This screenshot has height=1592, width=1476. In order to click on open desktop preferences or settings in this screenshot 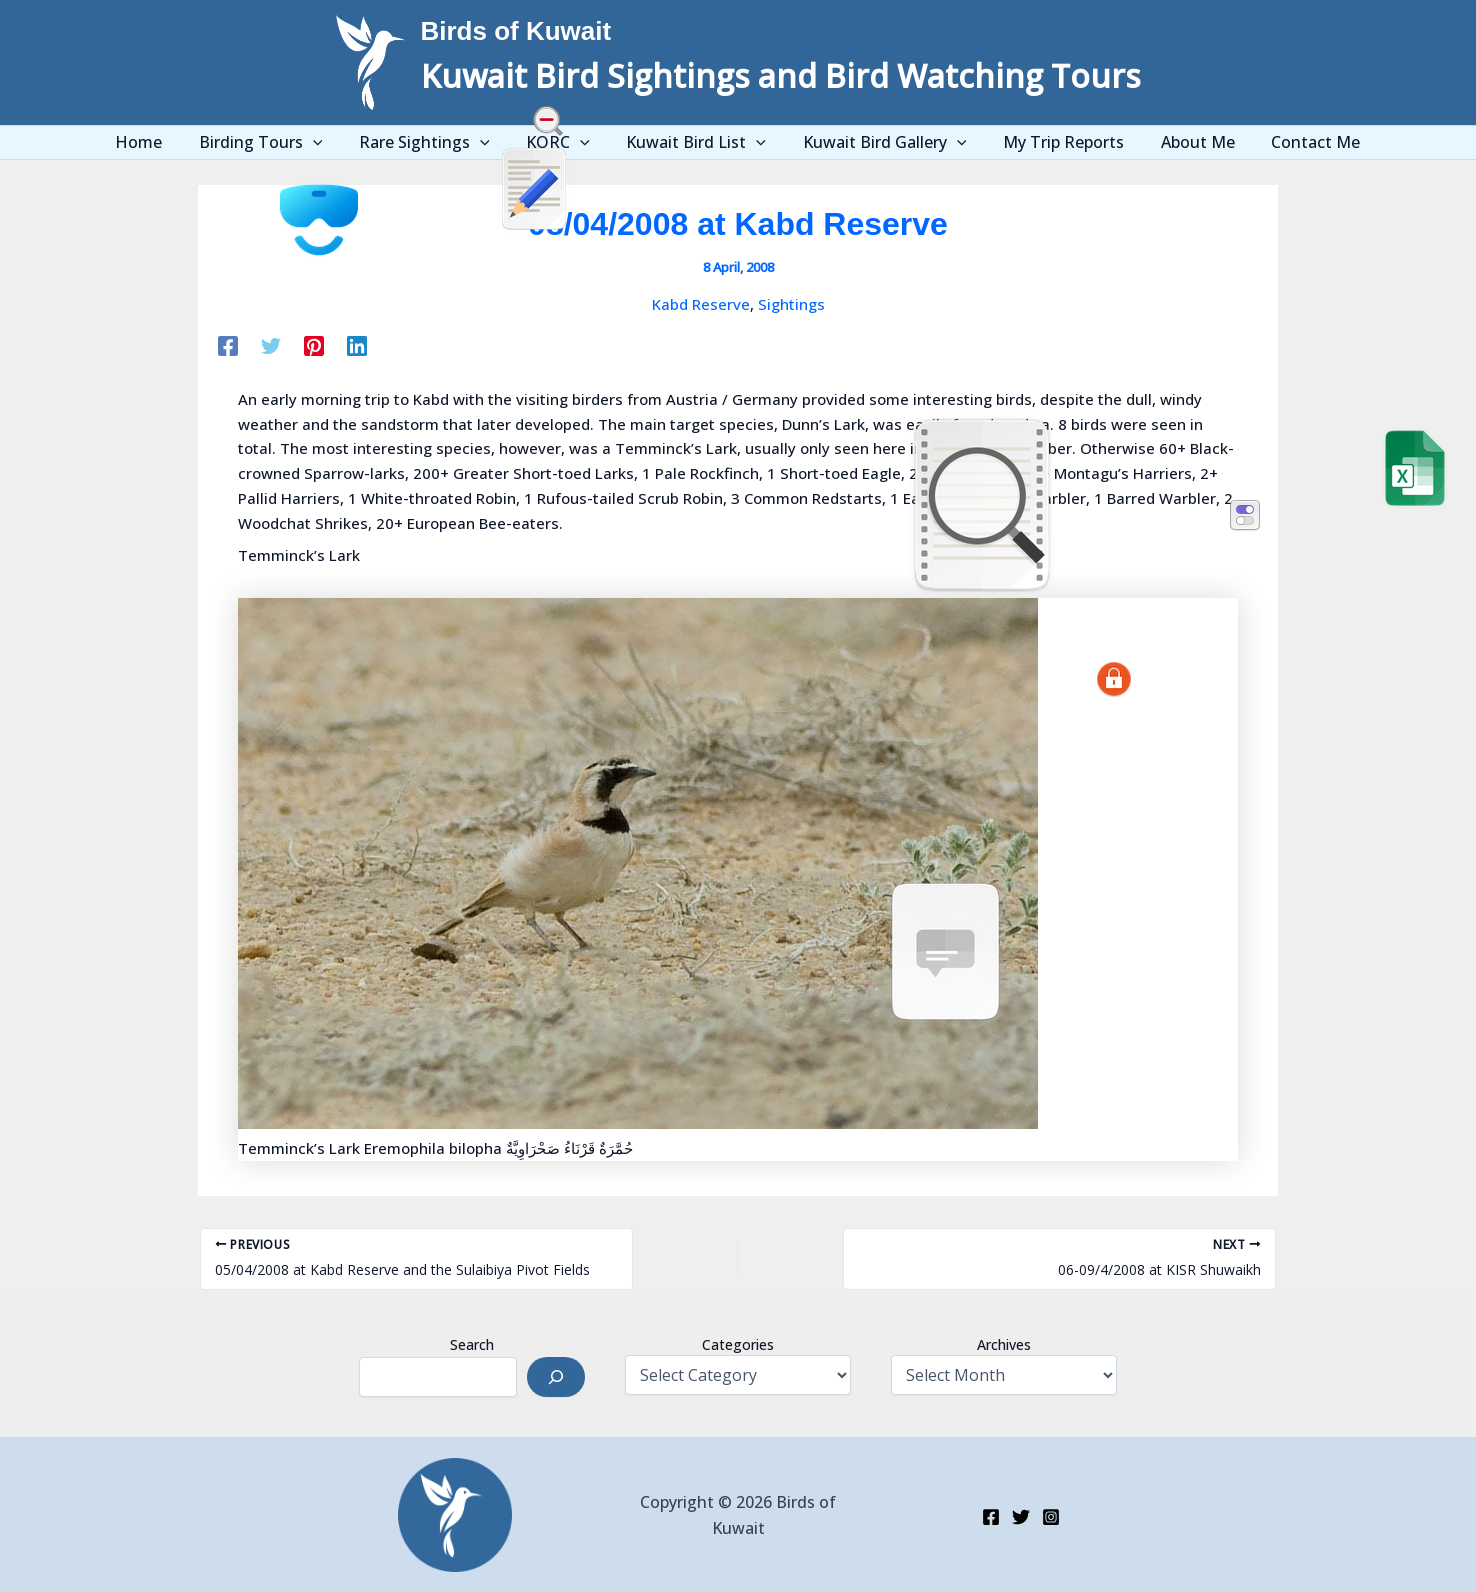, I will do `click(1245, 515)`.